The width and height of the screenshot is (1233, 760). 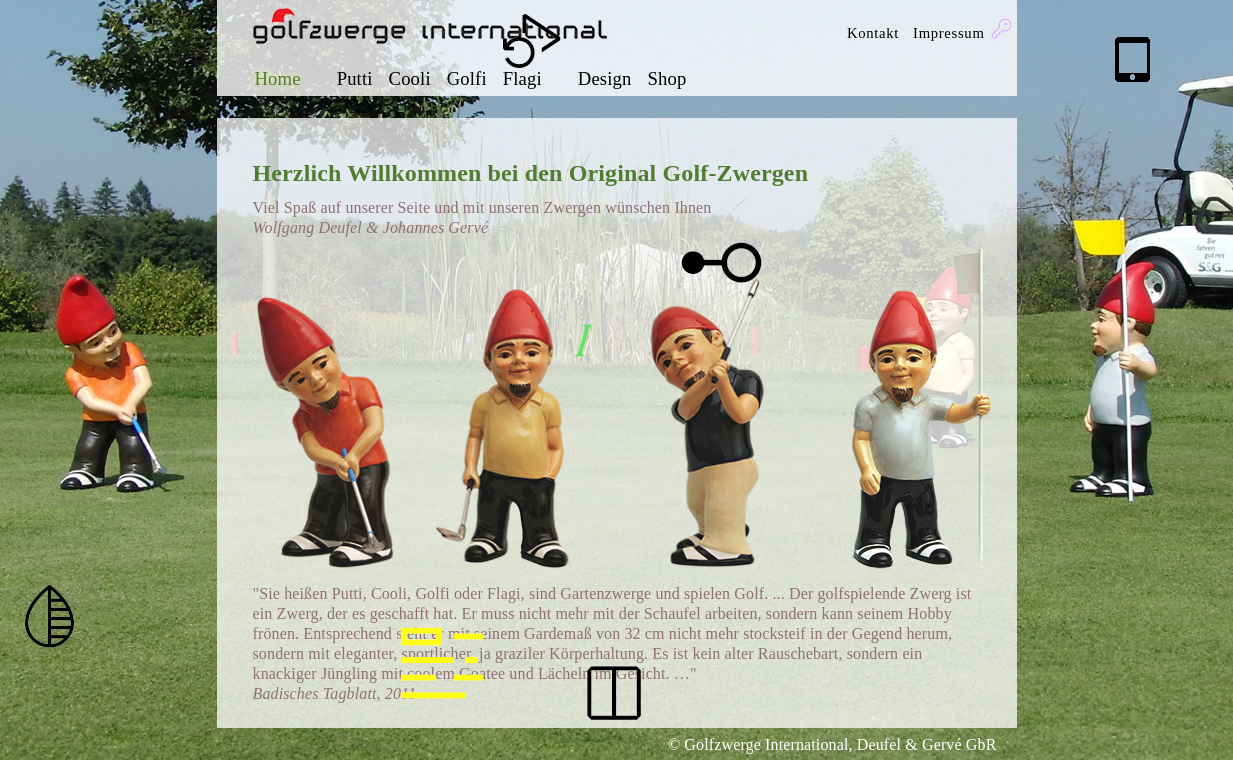 I want to click on switch to tablet view or mode, so click(x=1133, y=59).